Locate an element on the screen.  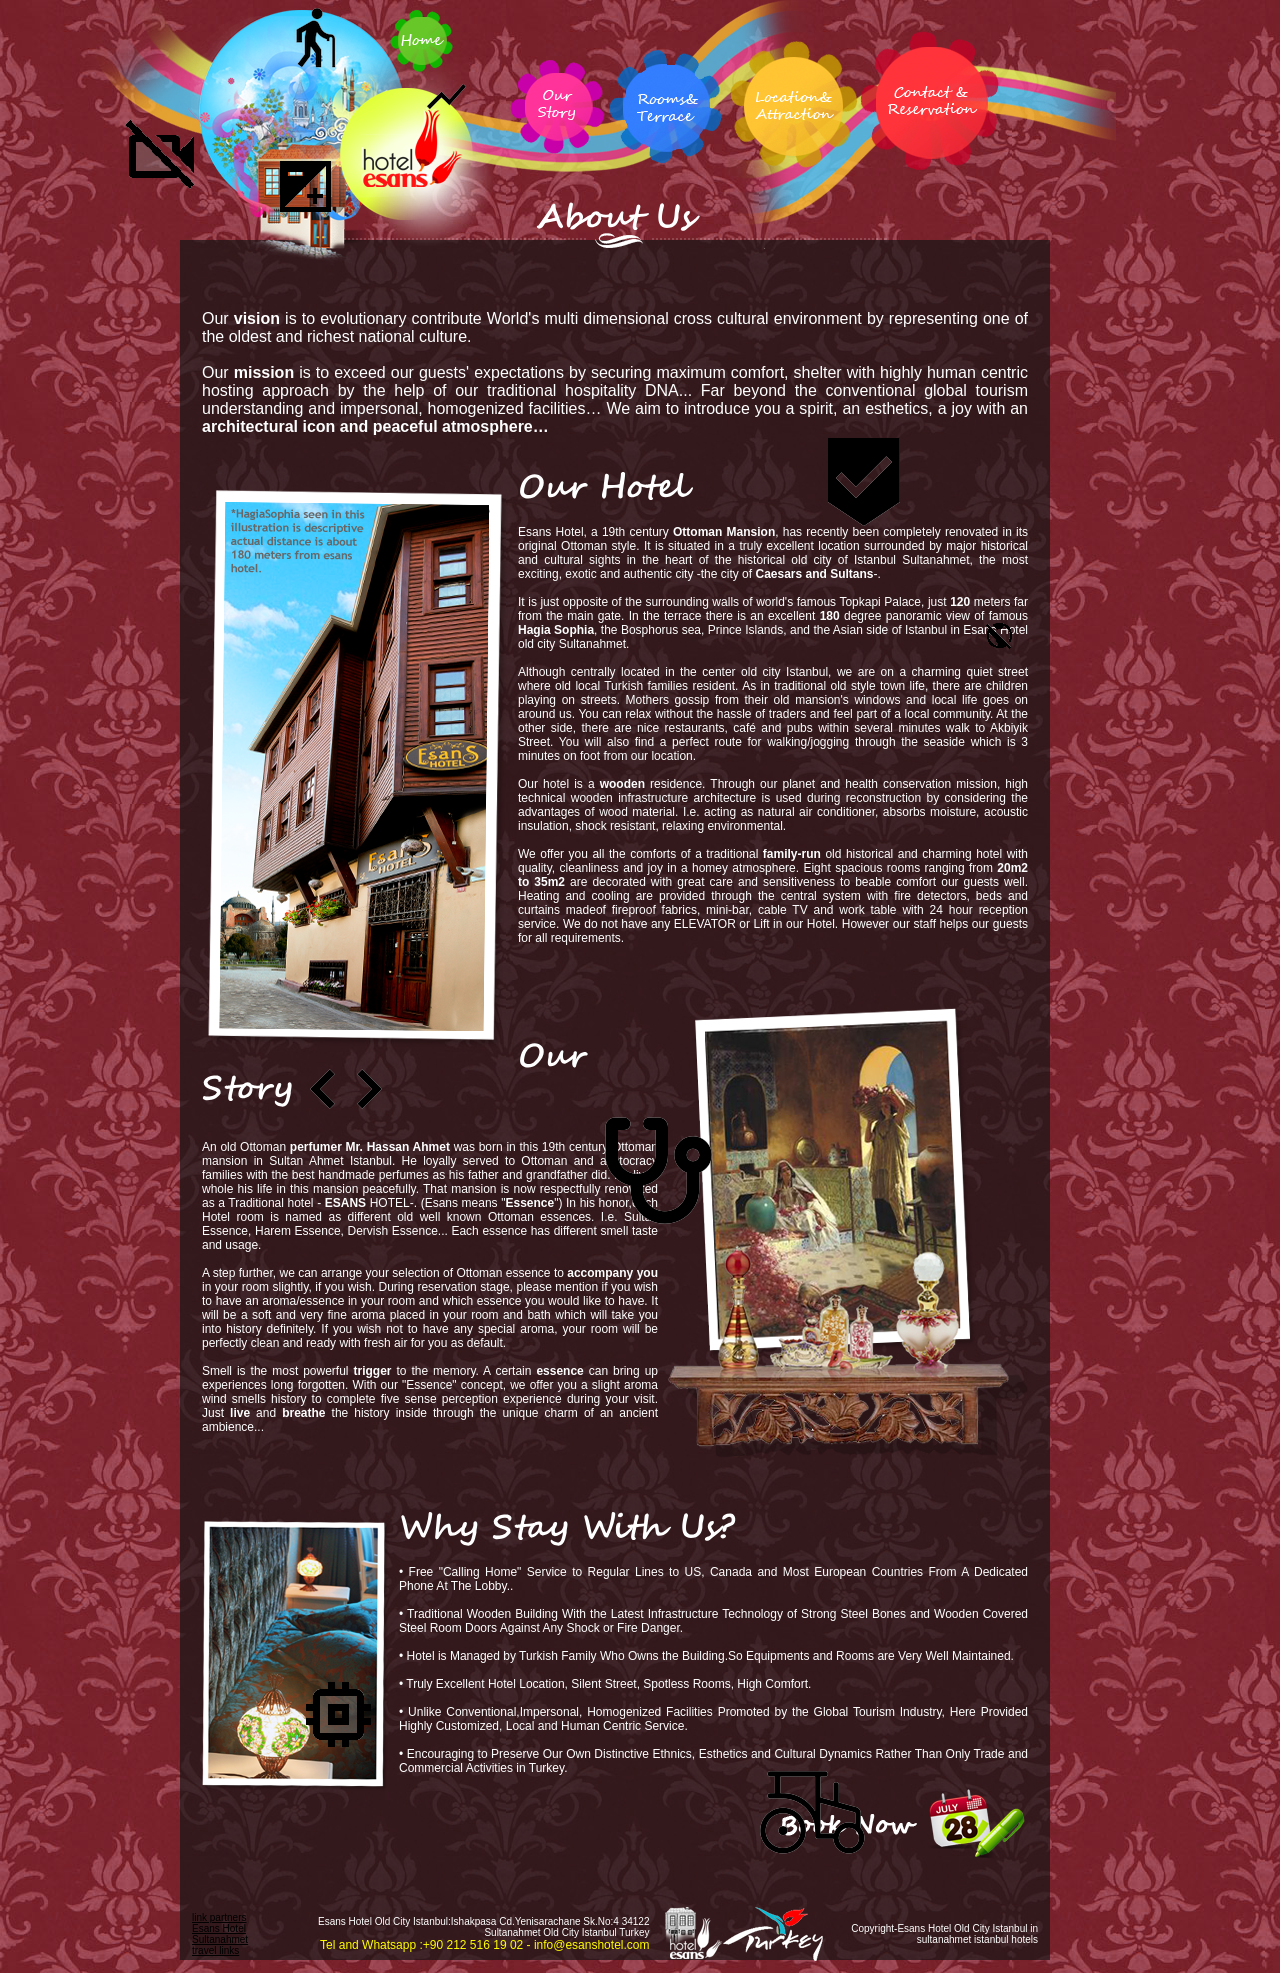
turn off camera or video is located at coordinates (161, 156).